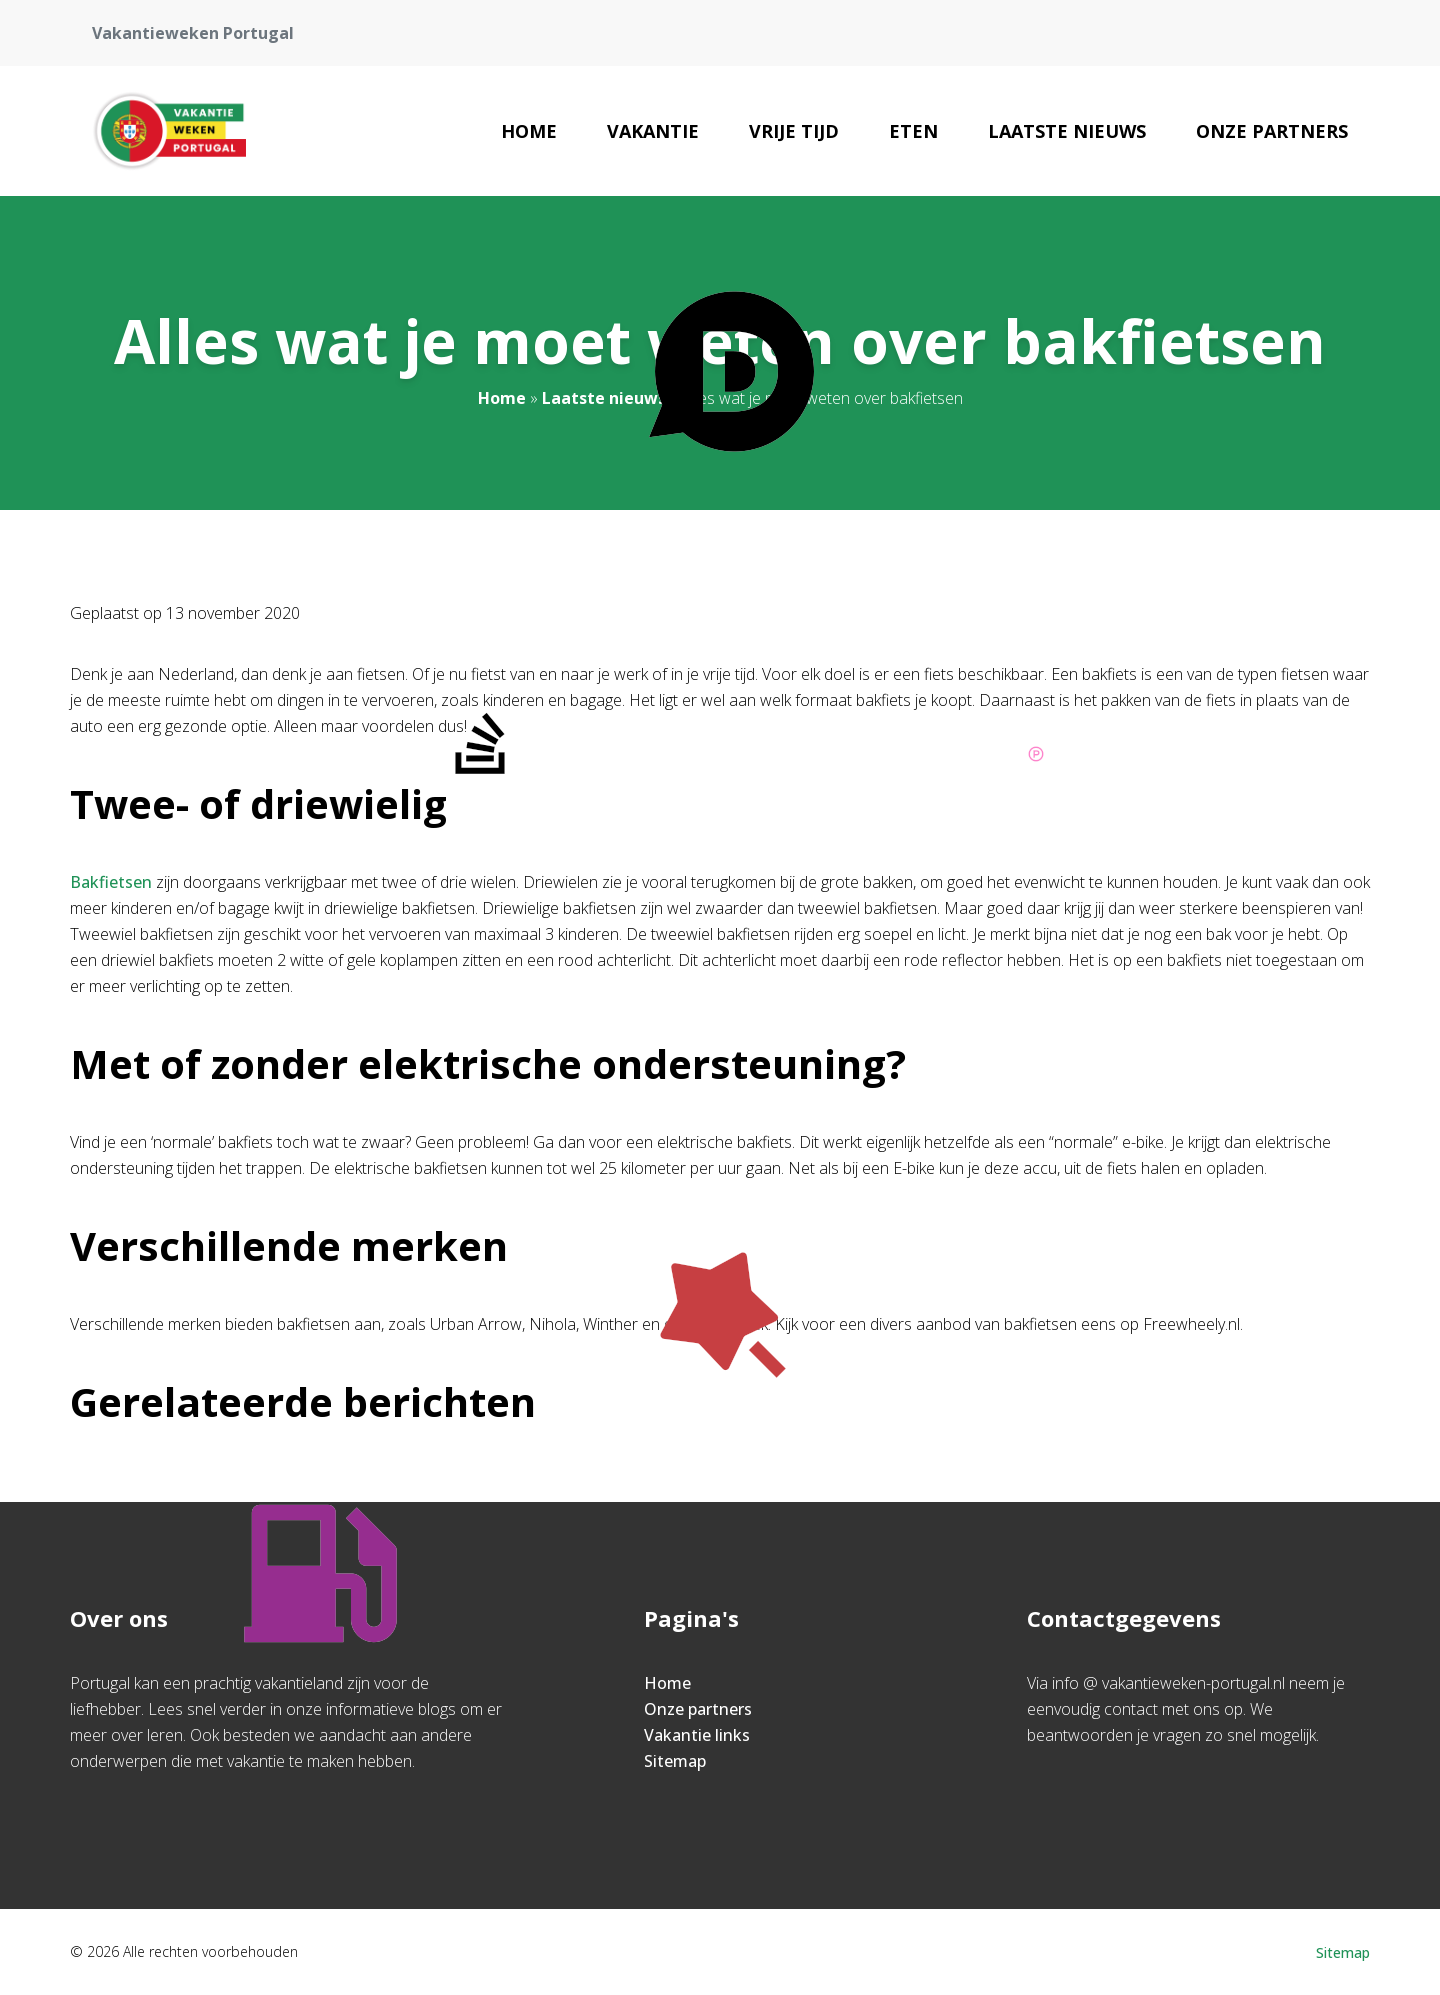 The height and width of the screenshot is (1995, 1440). Describe the element at coordinates (480, 743) in the screenshot. I see `visit stack overflow website` at that location.